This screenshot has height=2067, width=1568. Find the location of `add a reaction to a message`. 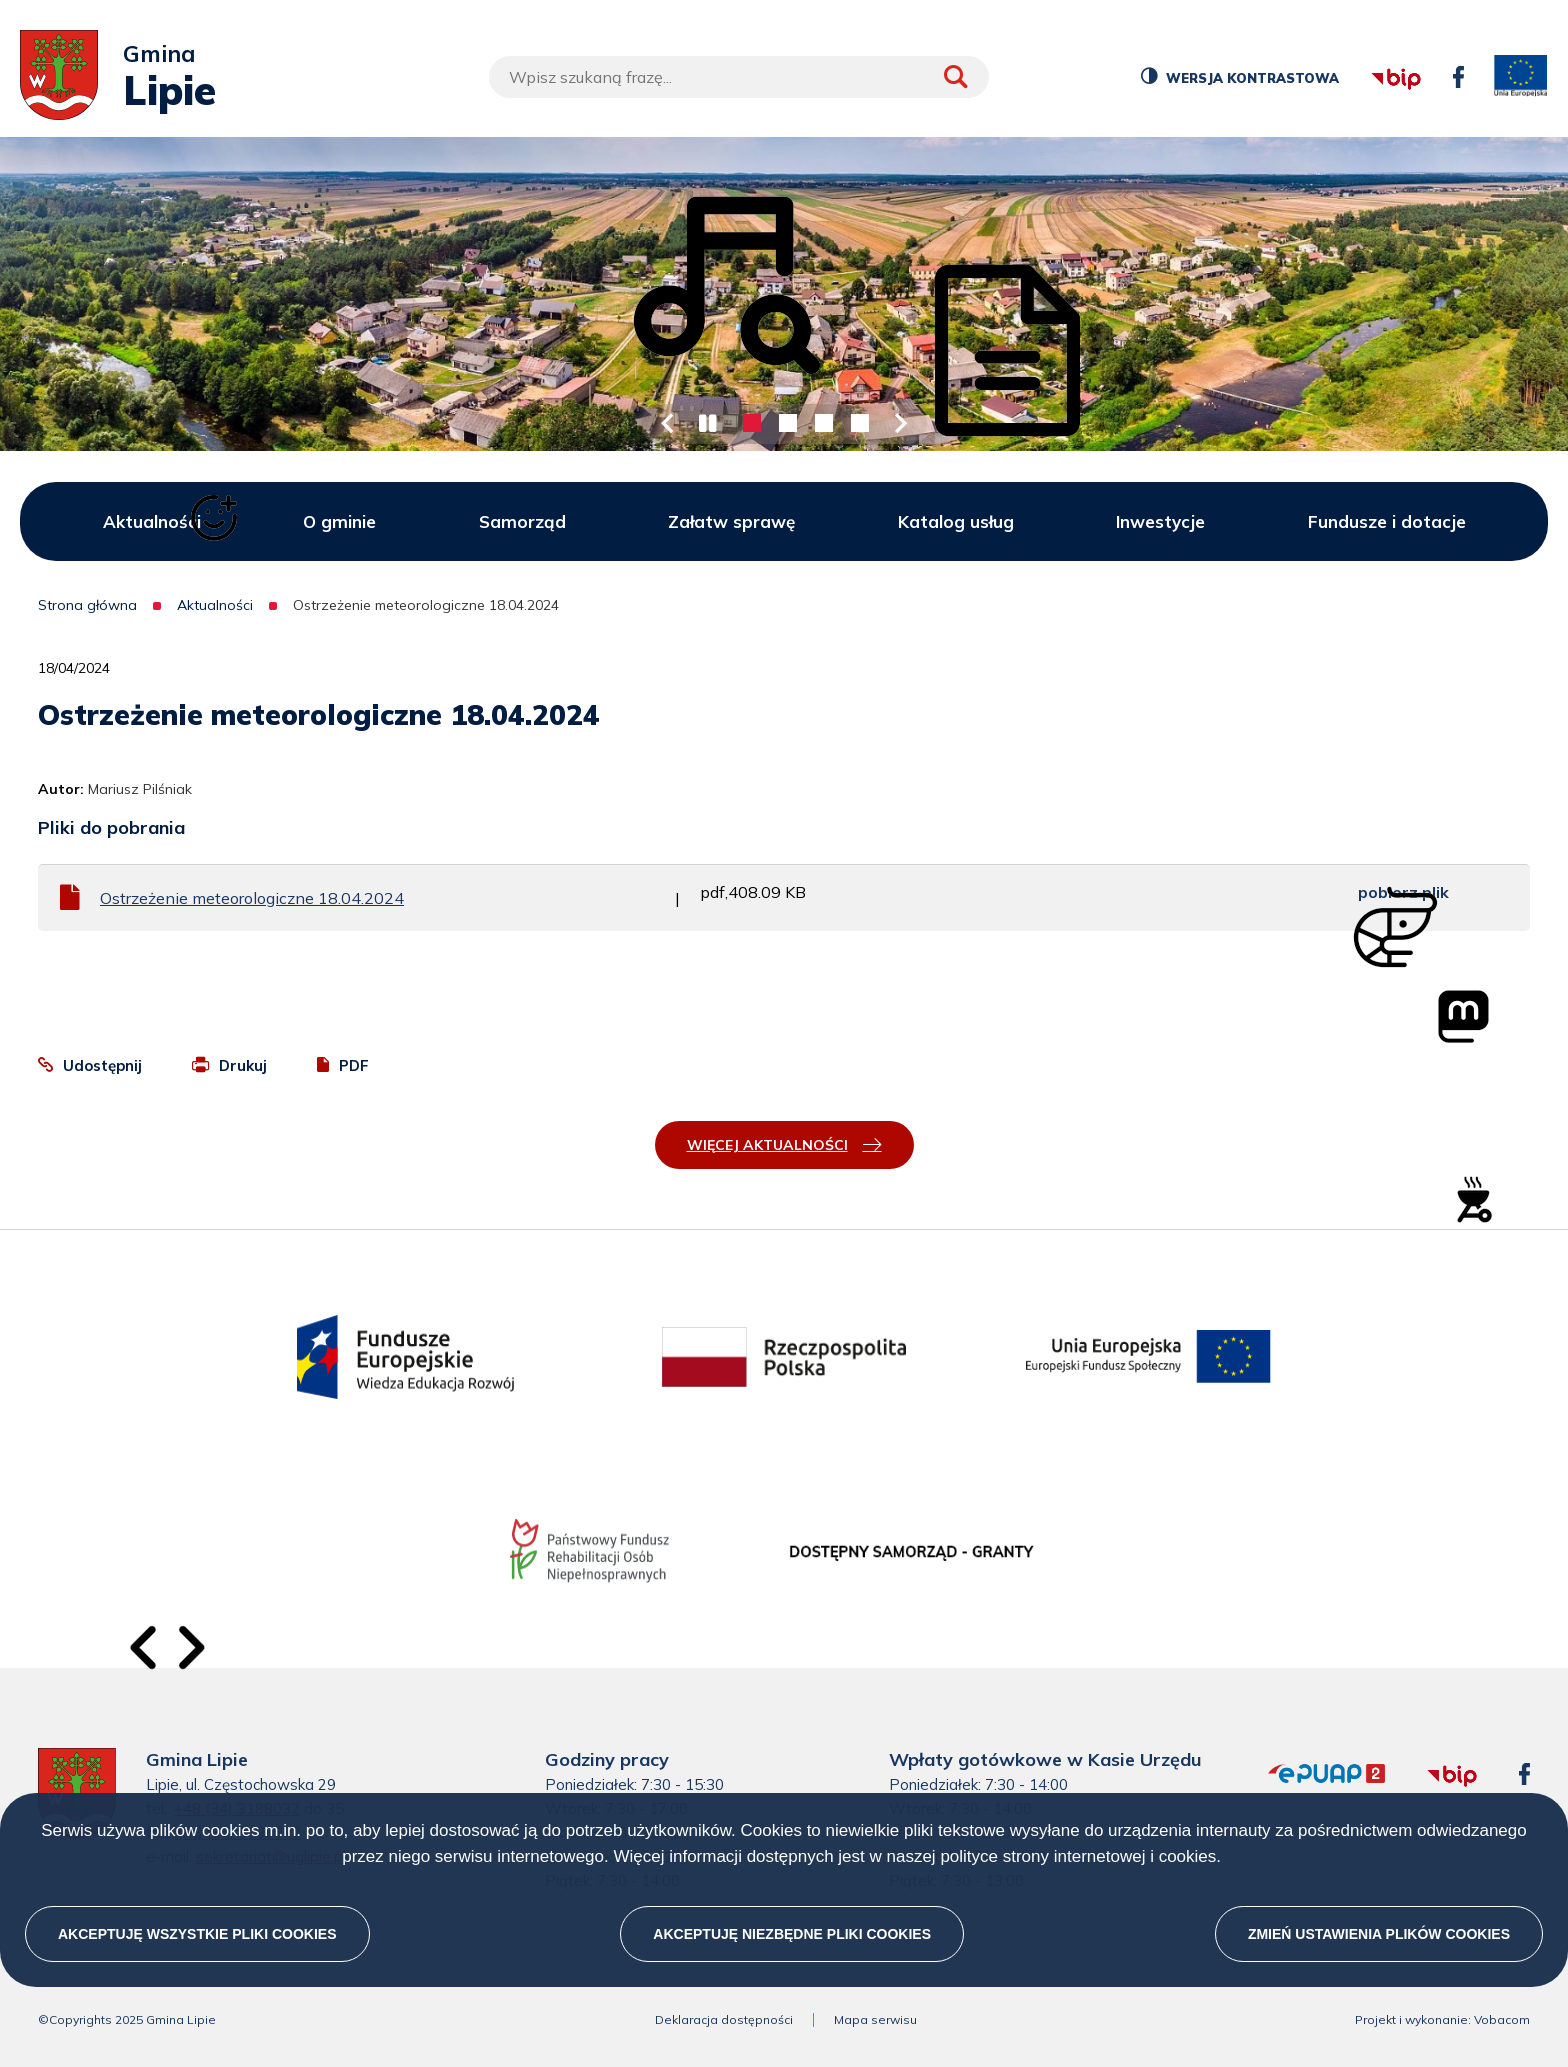

add a reaction to a message is located at coordinates (214, 518).